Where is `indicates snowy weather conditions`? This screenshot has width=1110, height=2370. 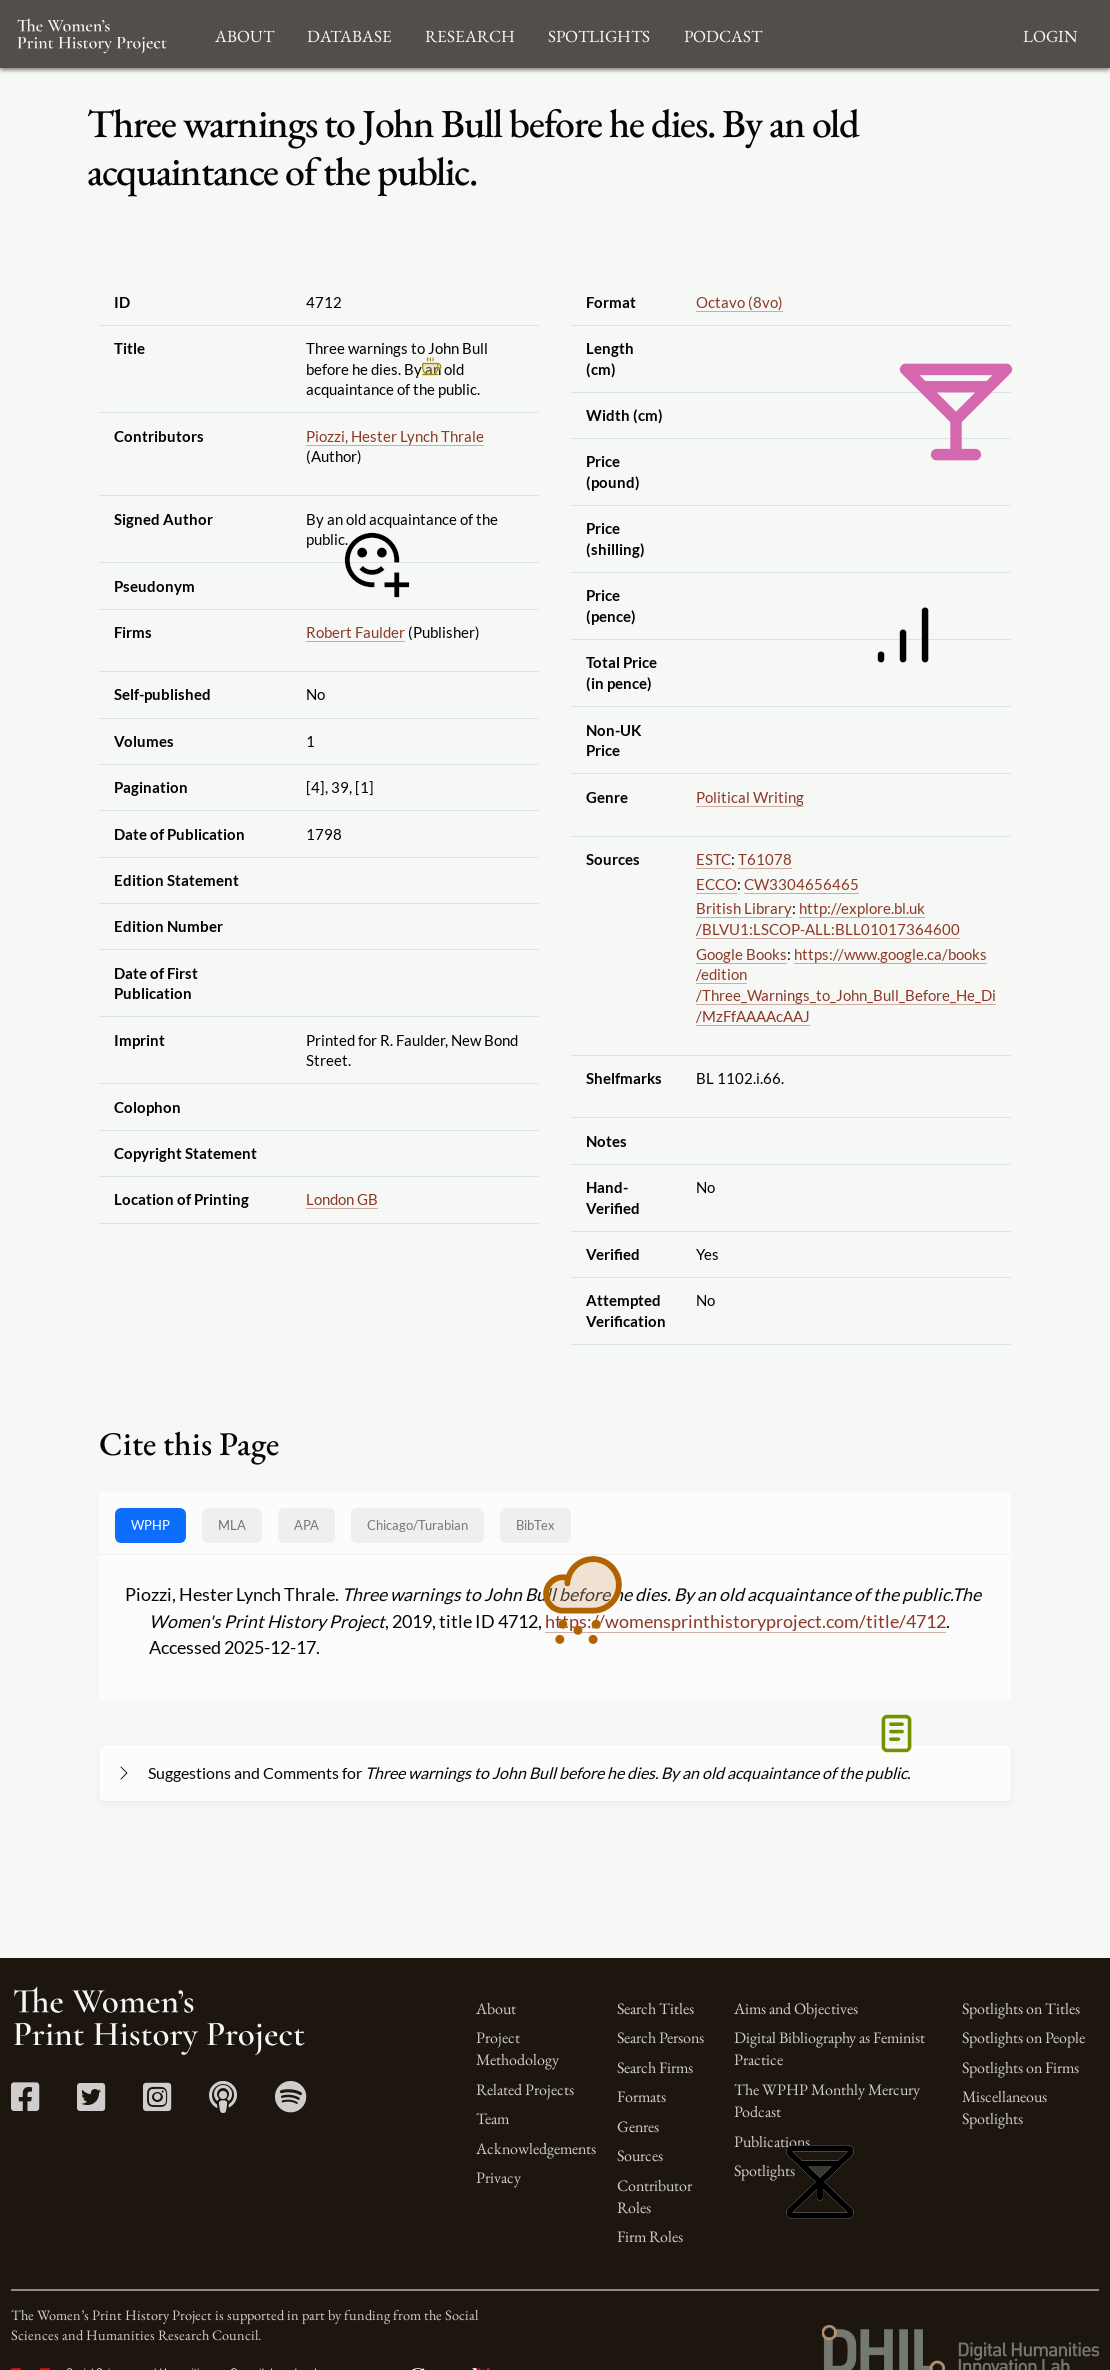
indicates snowy weather conditions is located at coordinates (582, 1598).